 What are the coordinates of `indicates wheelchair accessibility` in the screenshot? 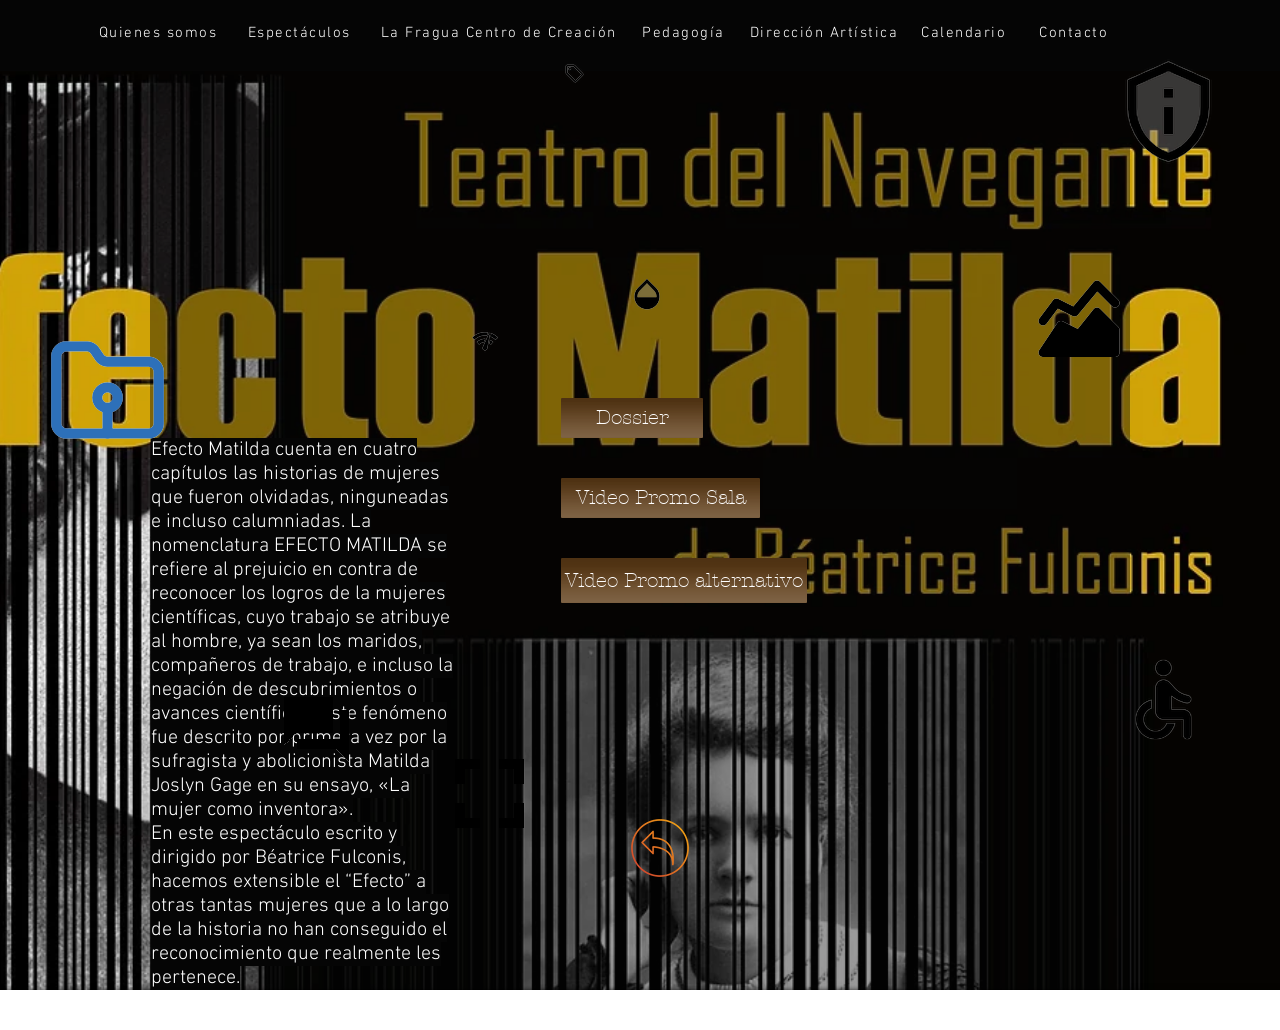 It's located at (1163, 699).